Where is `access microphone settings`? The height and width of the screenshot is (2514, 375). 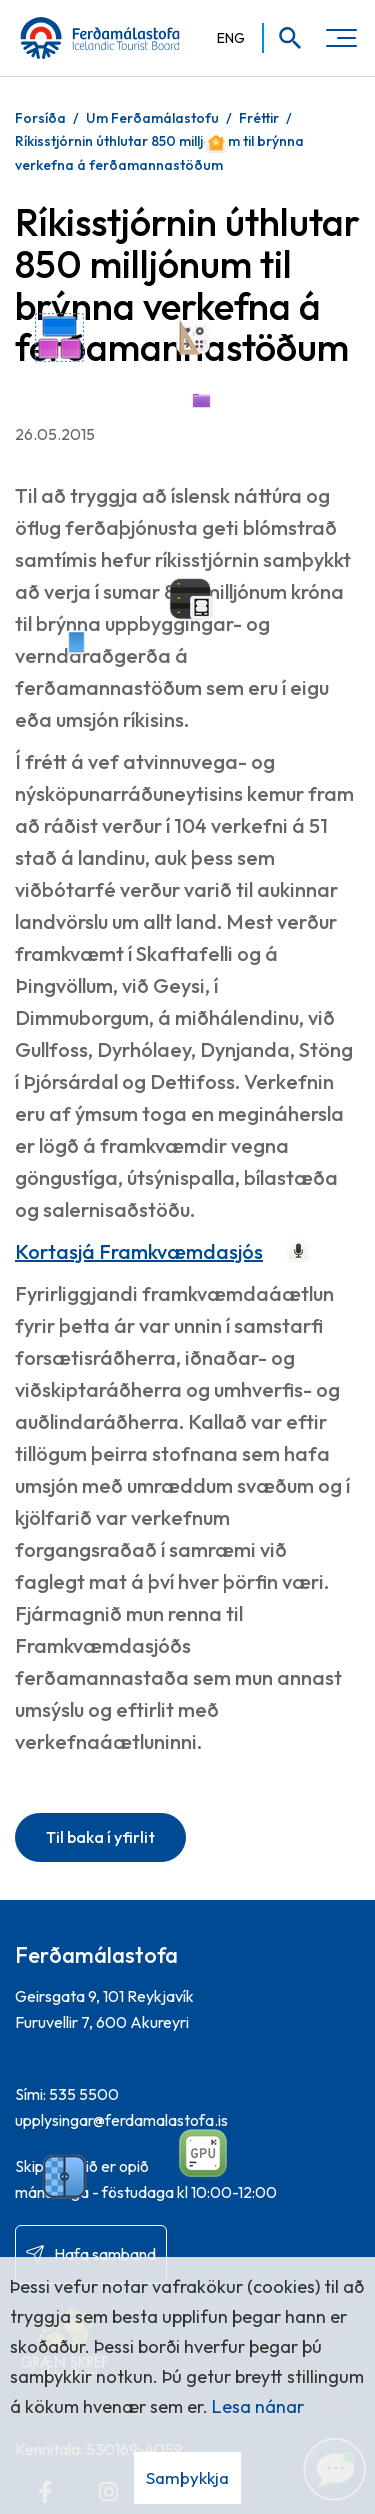 access microphone settings is located at coordinates (298, 1250).